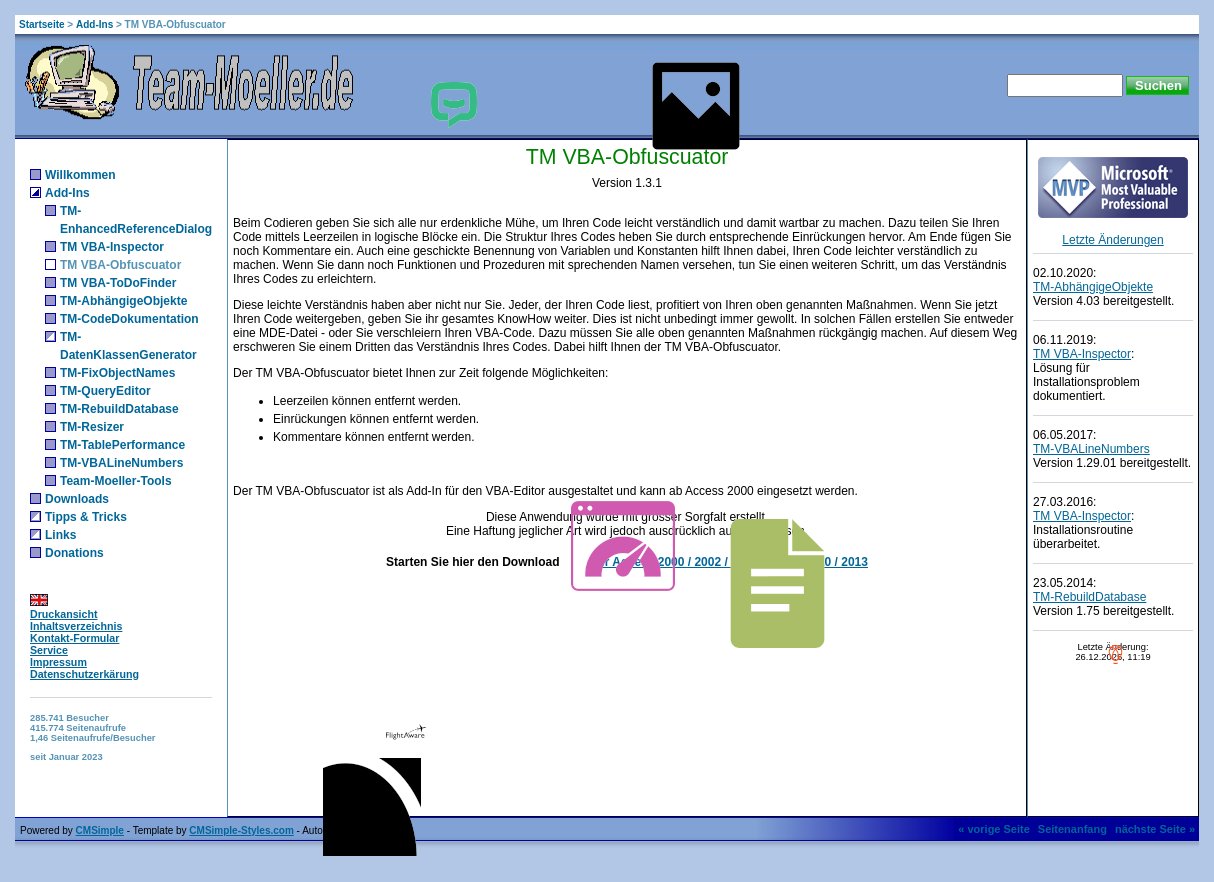  I want to click on open zerodha trading app, so click(372, 807).